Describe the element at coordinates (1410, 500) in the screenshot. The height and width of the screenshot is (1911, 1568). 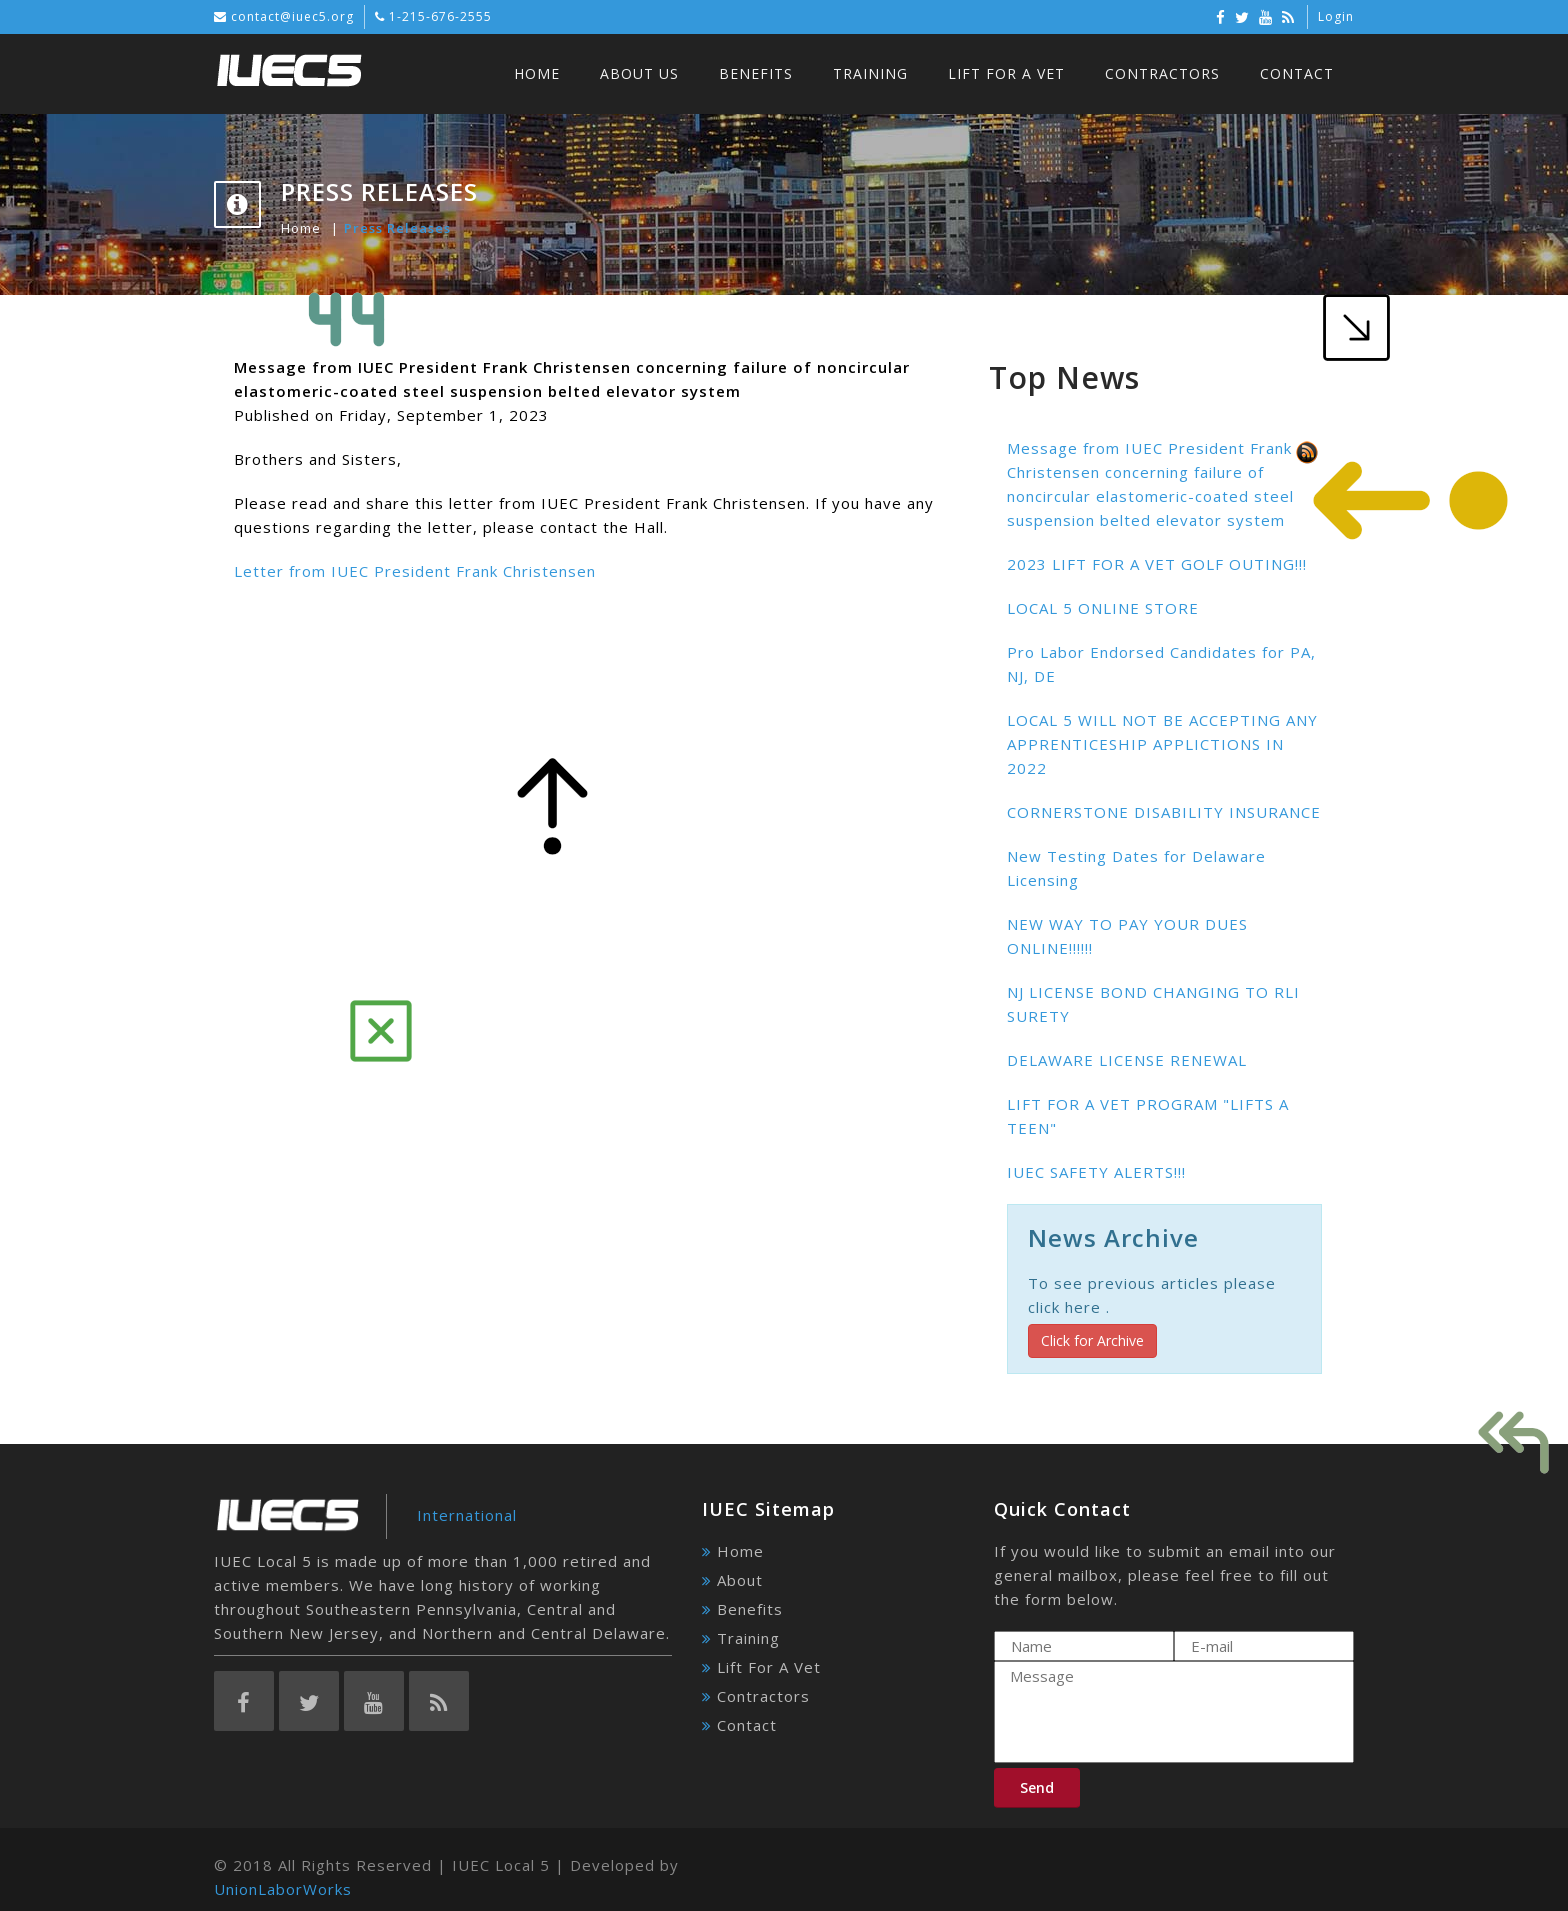
I see `move selected item to the left` at that location.